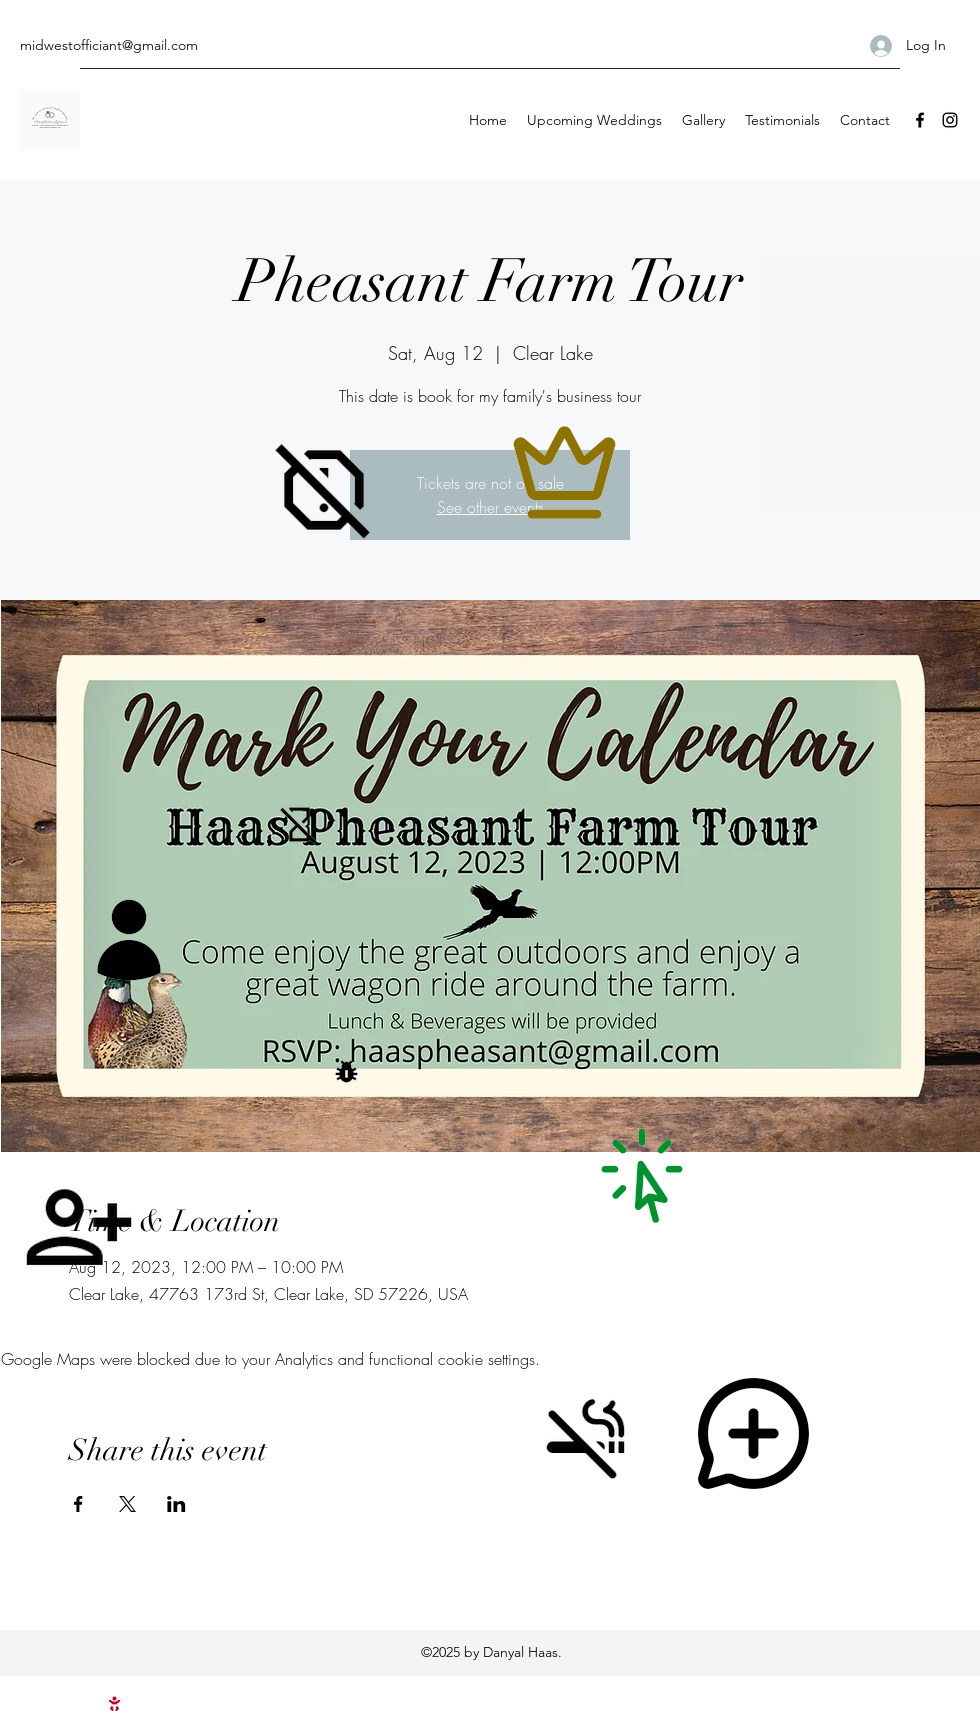  I want to click on timer or countdown feature disabled, so click(299, 824).